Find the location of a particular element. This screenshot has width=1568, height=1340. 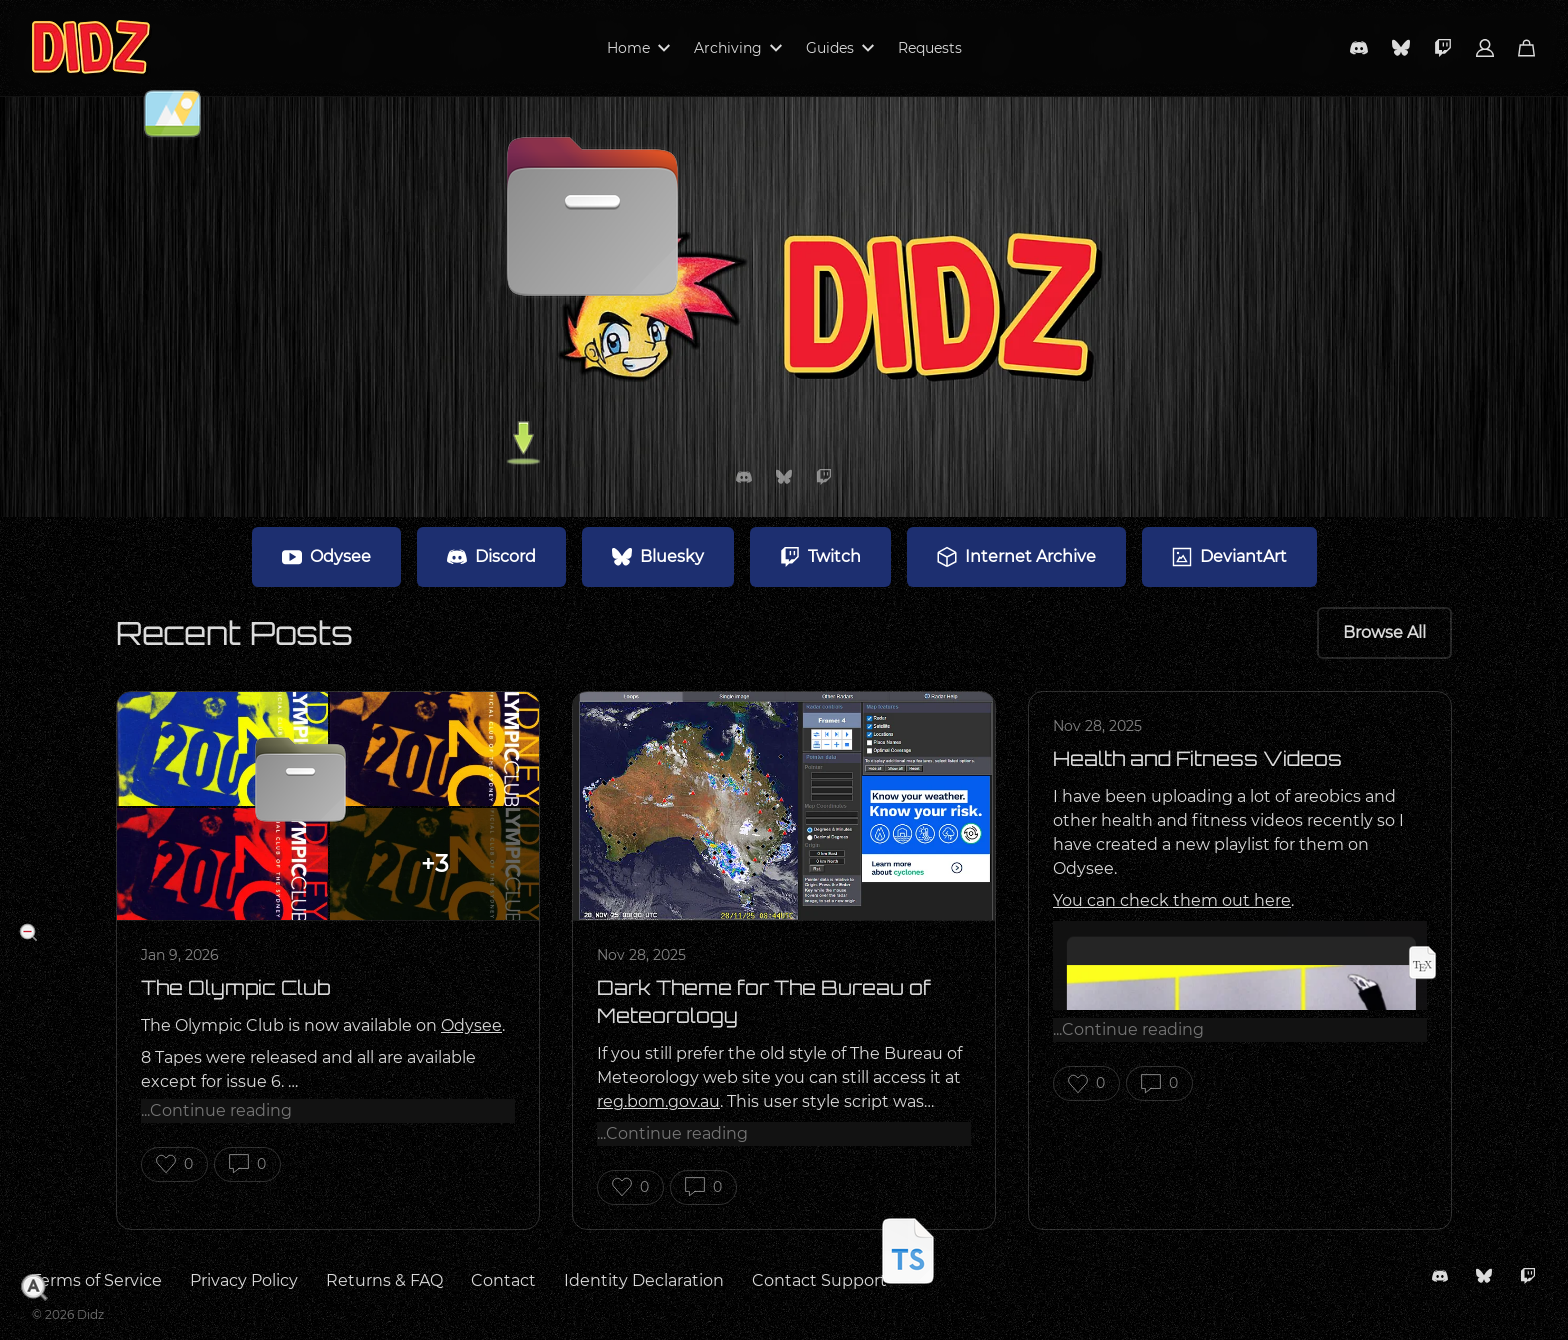

a LaTeX or TeX document file is located at coordinates (1422, 962).